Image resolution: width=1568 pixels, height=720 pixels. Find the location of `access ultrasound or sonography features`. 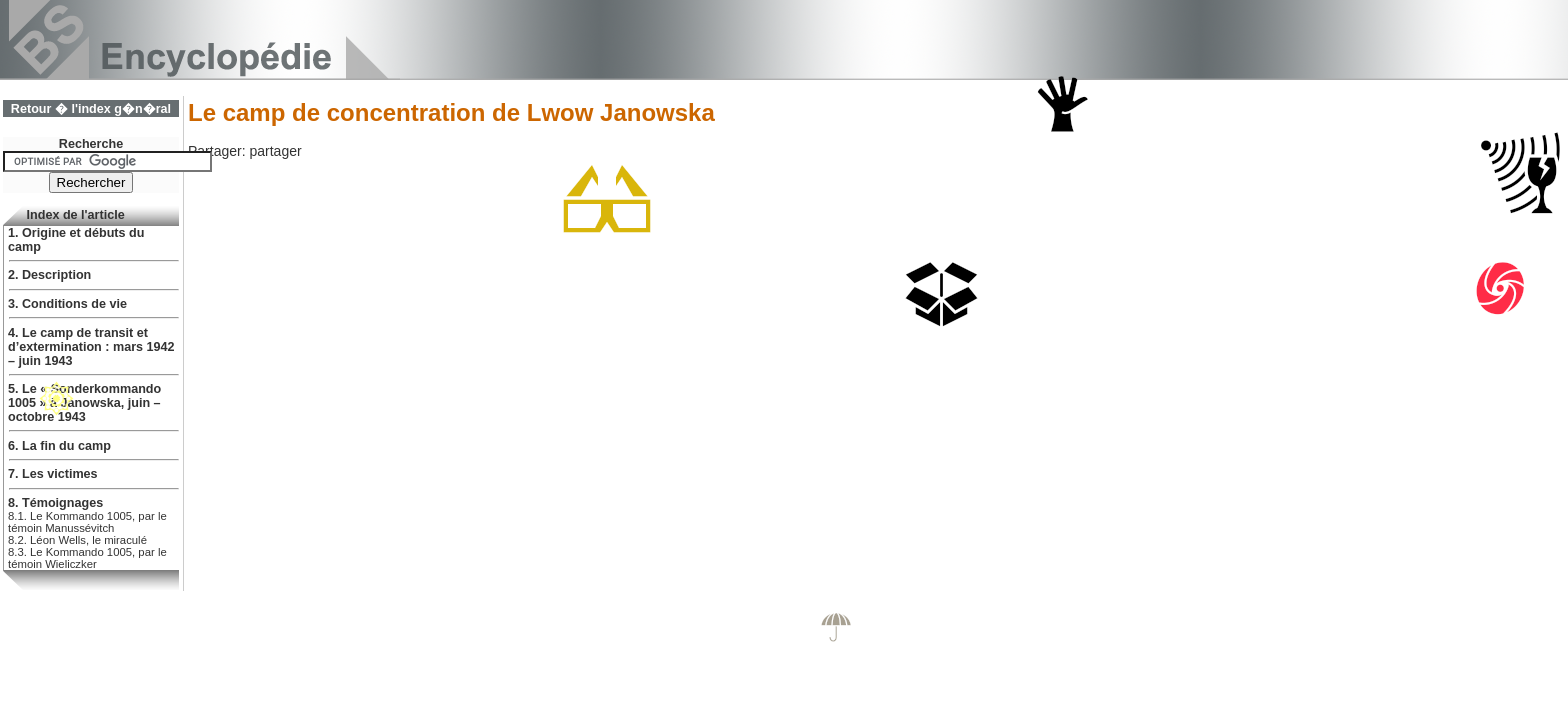

access ultrasound or sonography features is located at coordinates (1521, 173).